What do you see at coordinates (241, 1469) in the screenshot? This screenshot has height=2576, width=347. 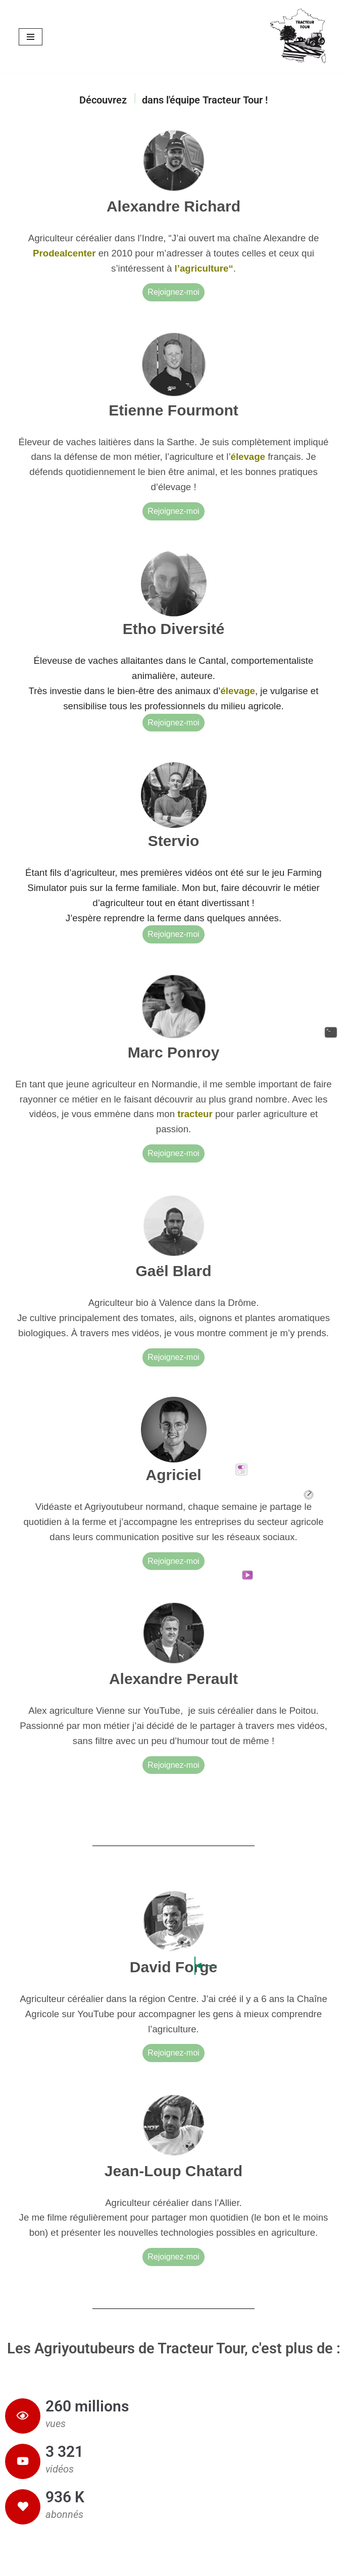 I see `open gnome tweaks to customize desktop settings` at bounding box center [241, 1469].